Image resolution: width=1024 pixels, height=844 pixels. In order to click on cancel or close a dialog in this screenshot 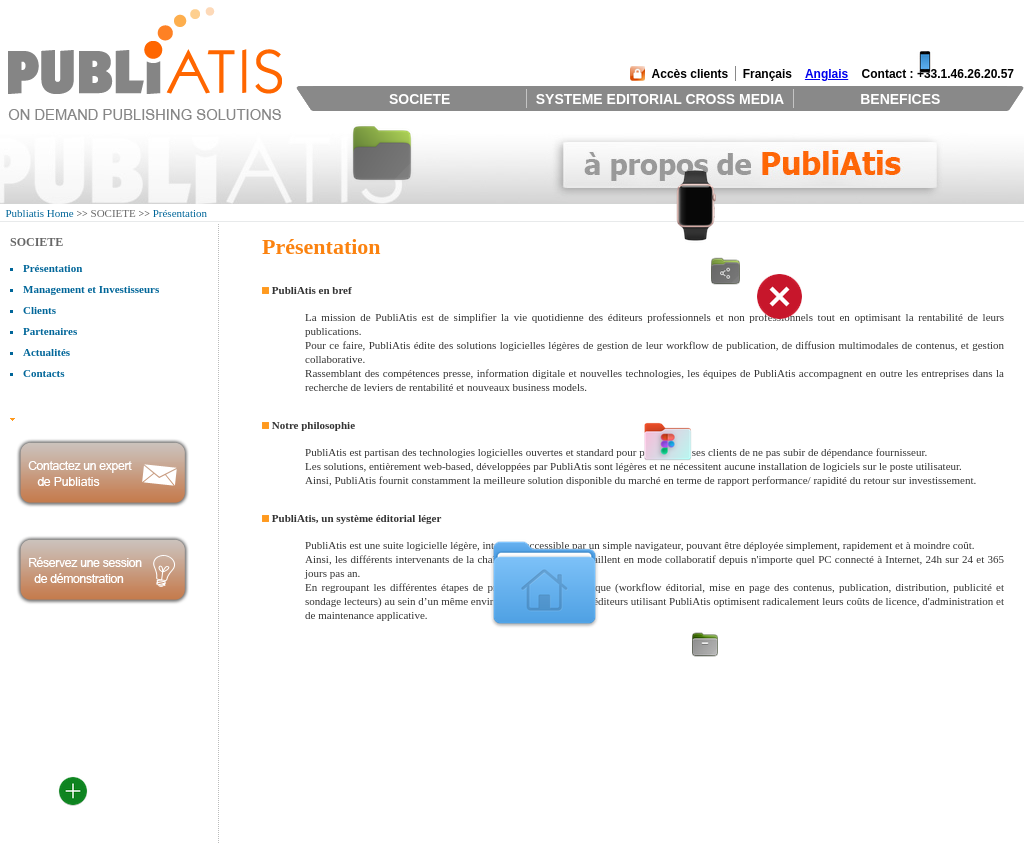, I will do `click(779, 296)`.